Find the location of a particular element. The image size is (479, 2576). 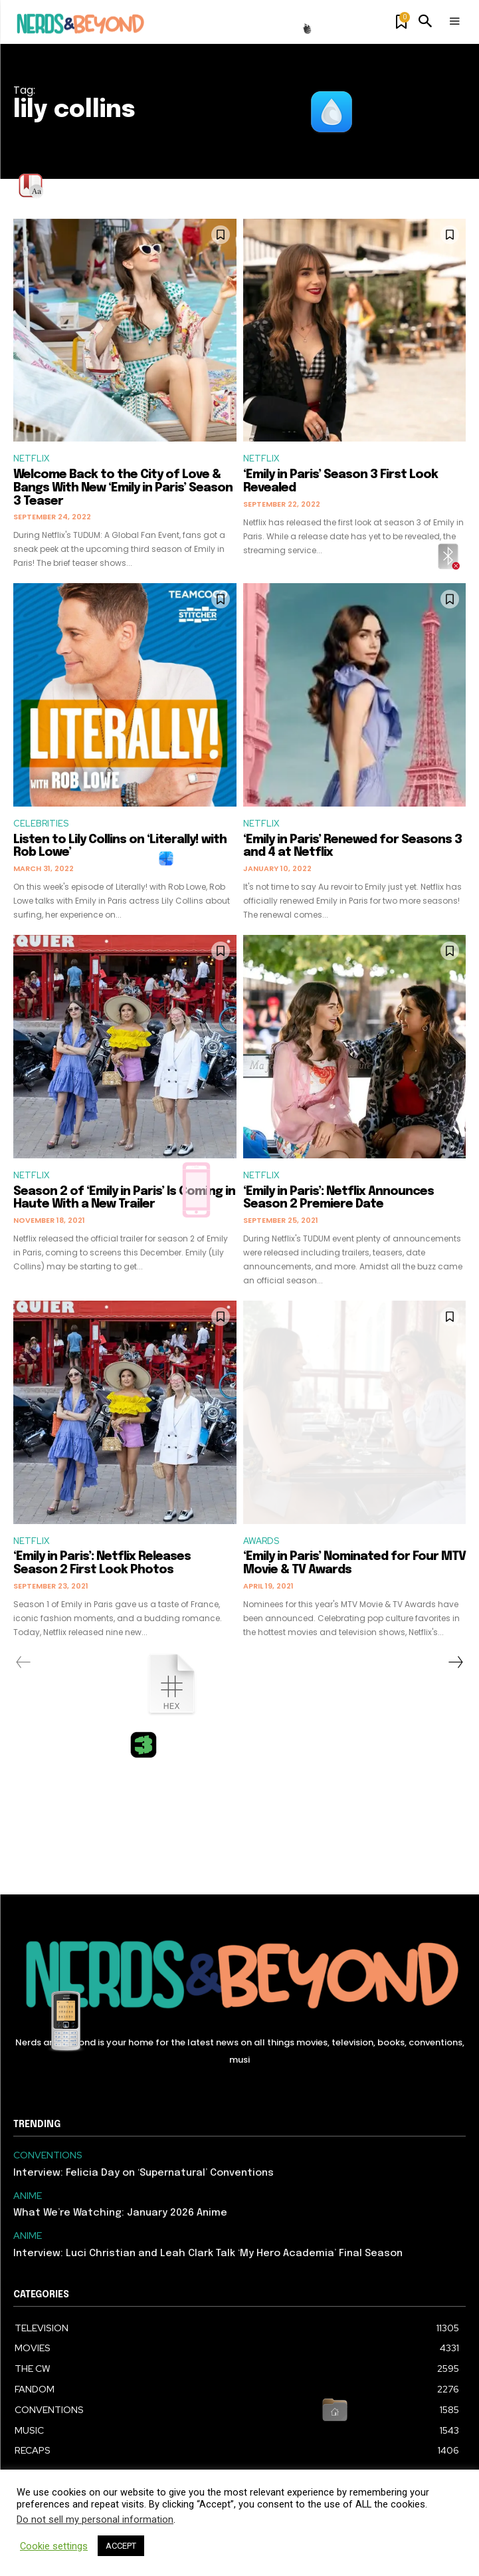

bluetooth connectivity is disabled is located at coordinates (448, 556).